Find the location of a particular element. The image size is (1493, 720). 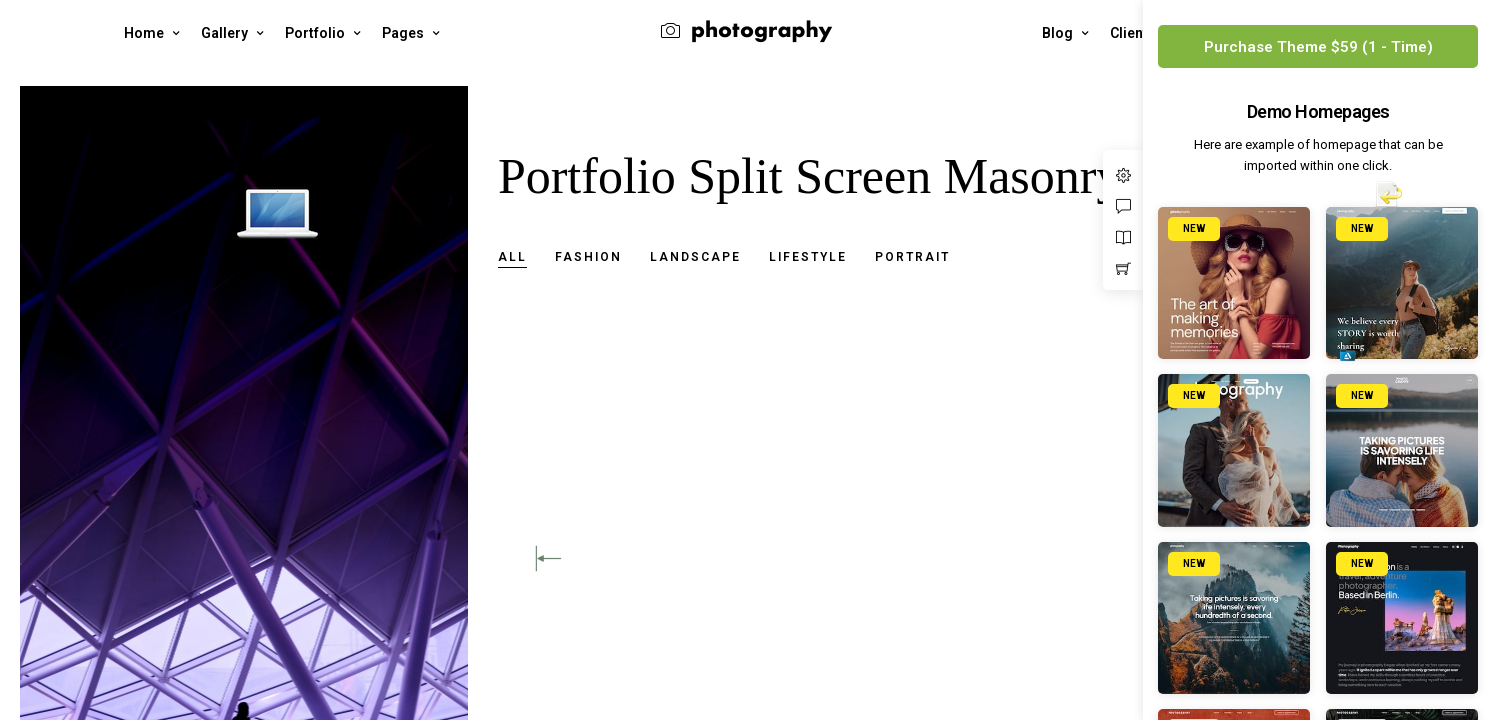

folder for artstation project files is located at coordinates (1347, 355).